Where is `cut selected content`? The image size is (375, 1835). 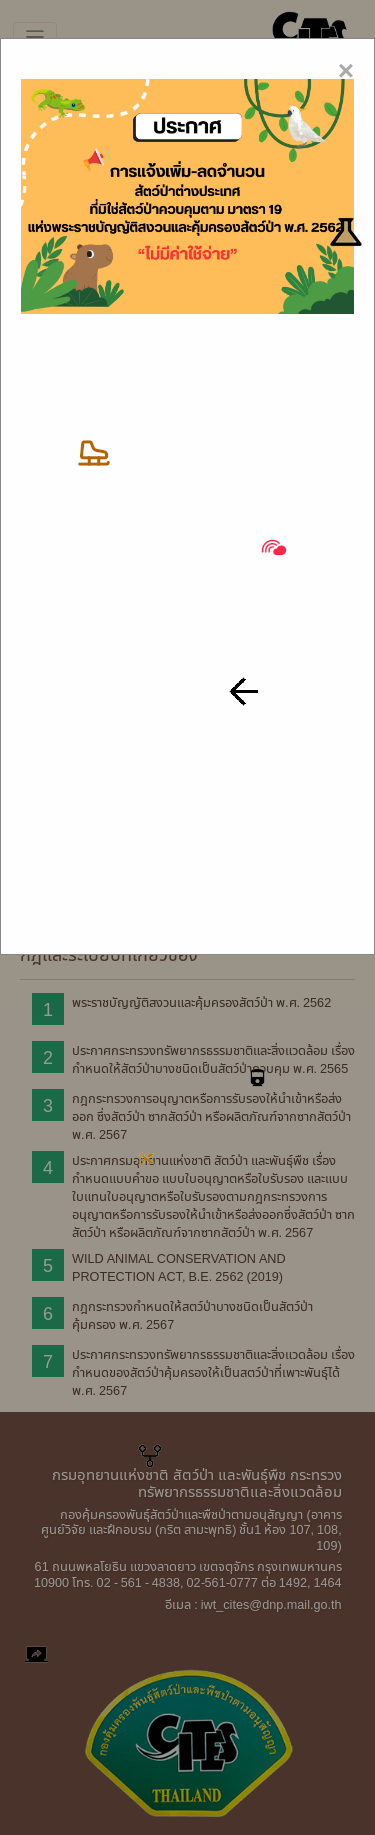
cut selected content is located at coordinates (146, 1158).